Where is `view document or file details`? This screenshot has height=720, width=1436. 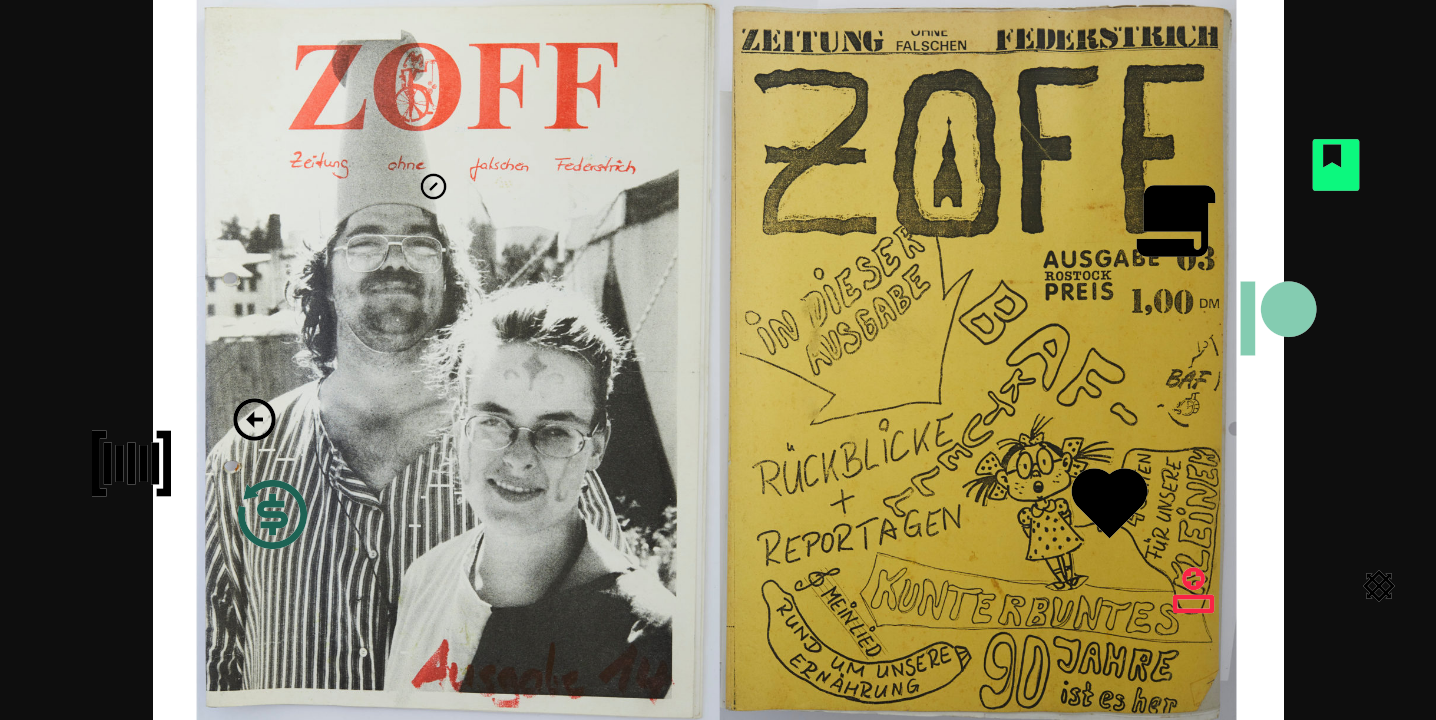 view document or file details is located at coordinates (1176, 221).